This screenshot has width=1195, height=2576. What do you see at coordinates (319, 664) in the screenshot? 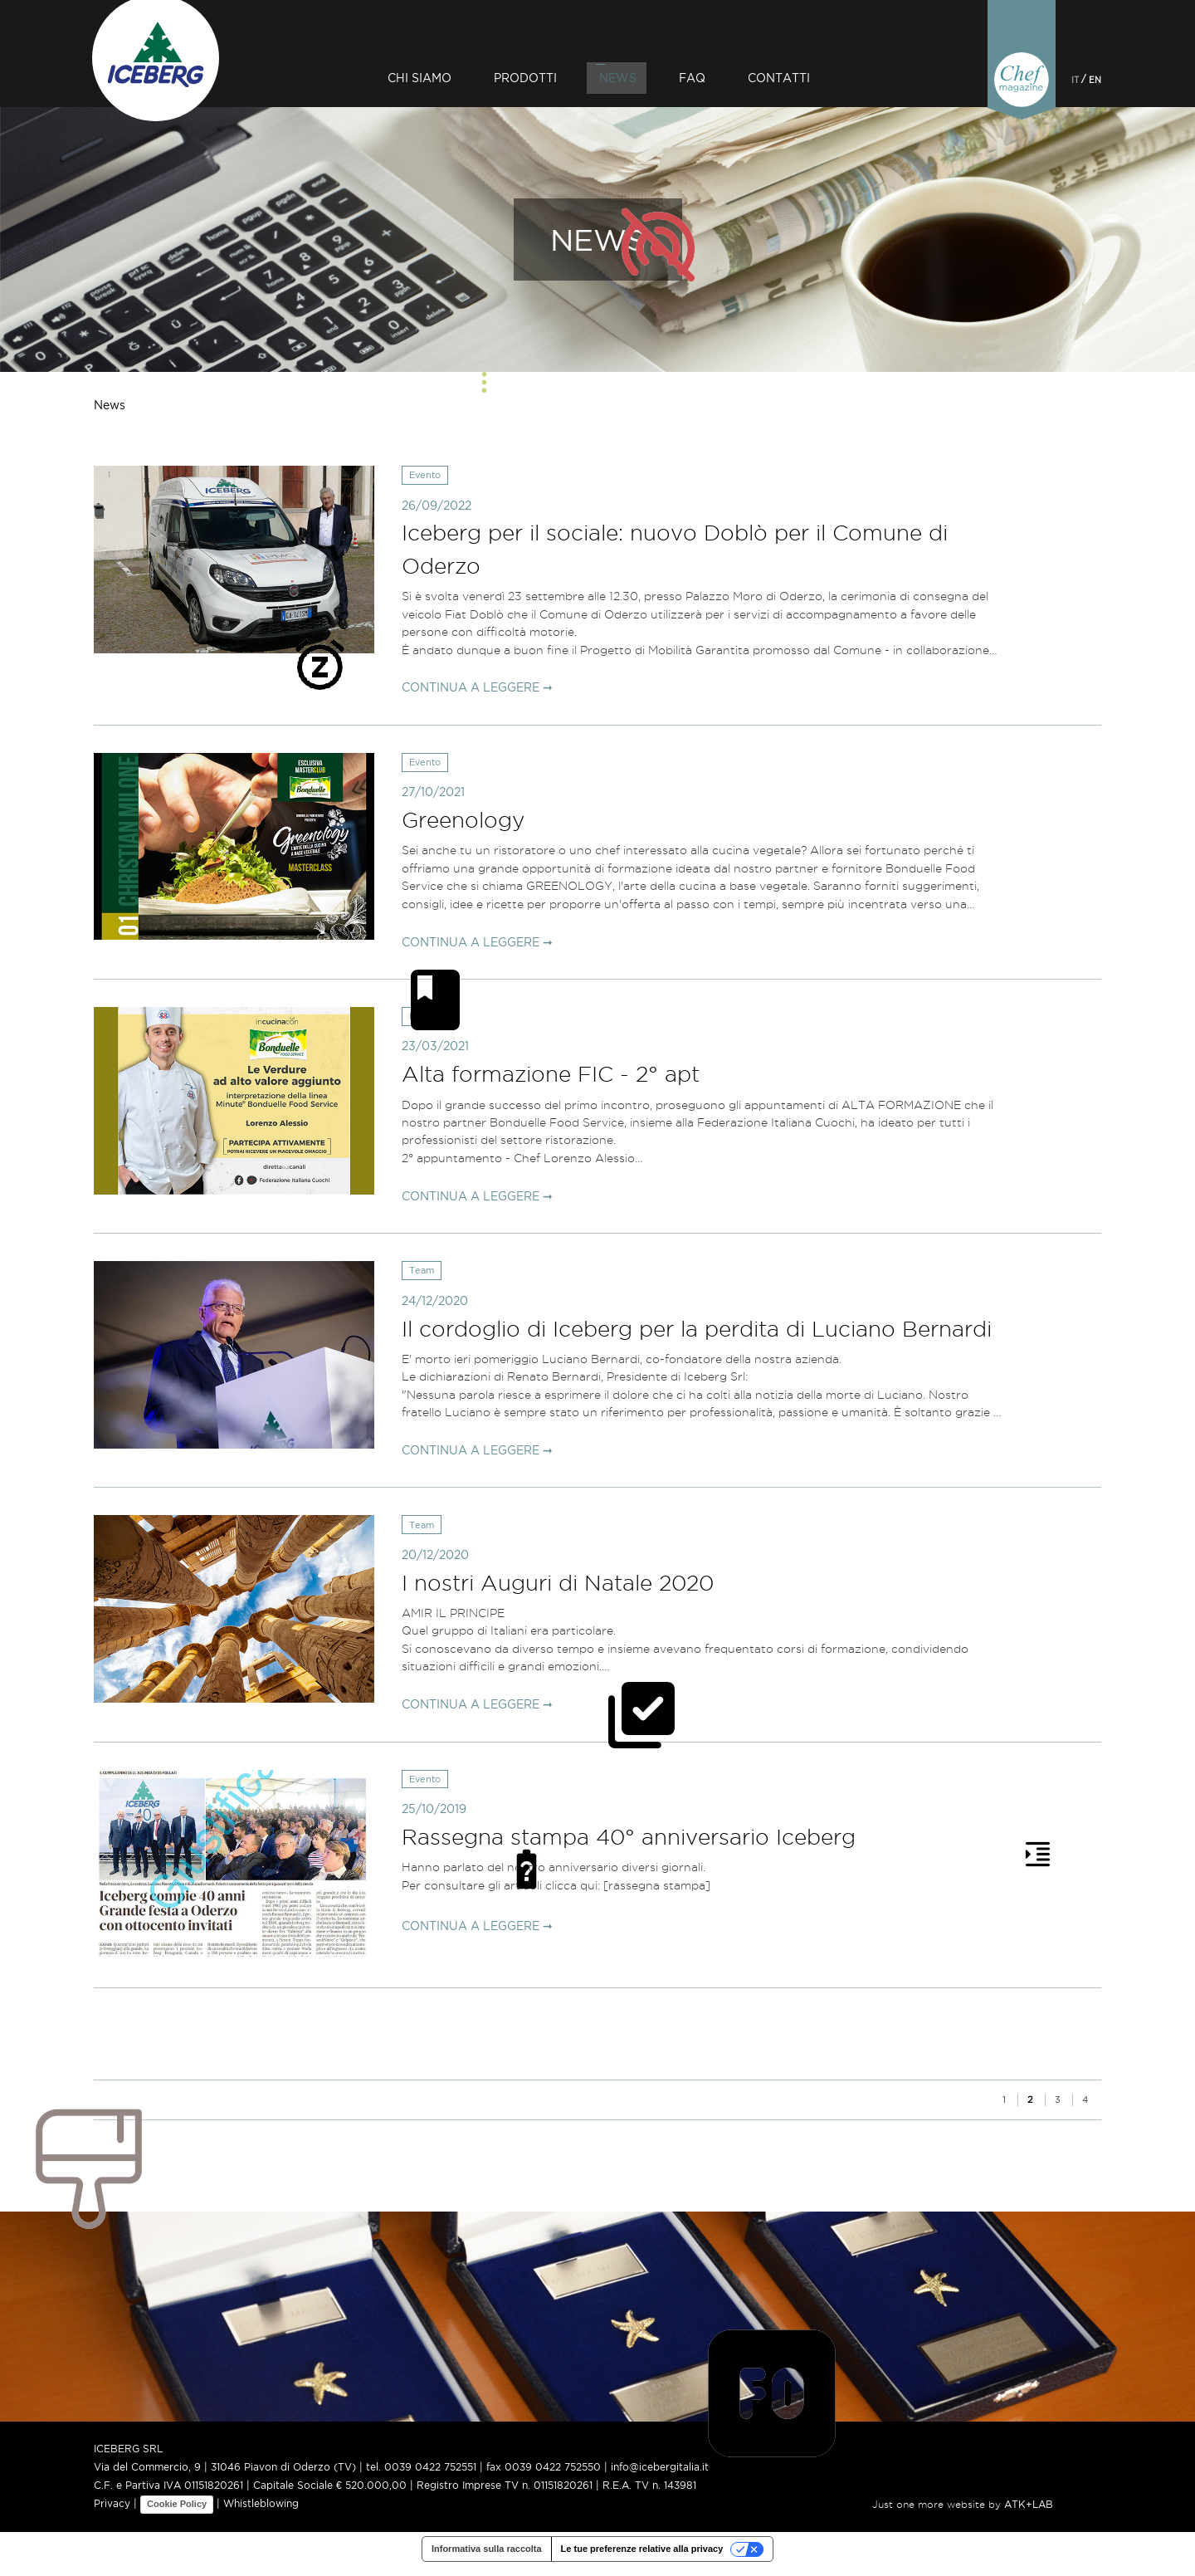
I see `snooze an alarm or reminder` at bounding box center [319, 664].